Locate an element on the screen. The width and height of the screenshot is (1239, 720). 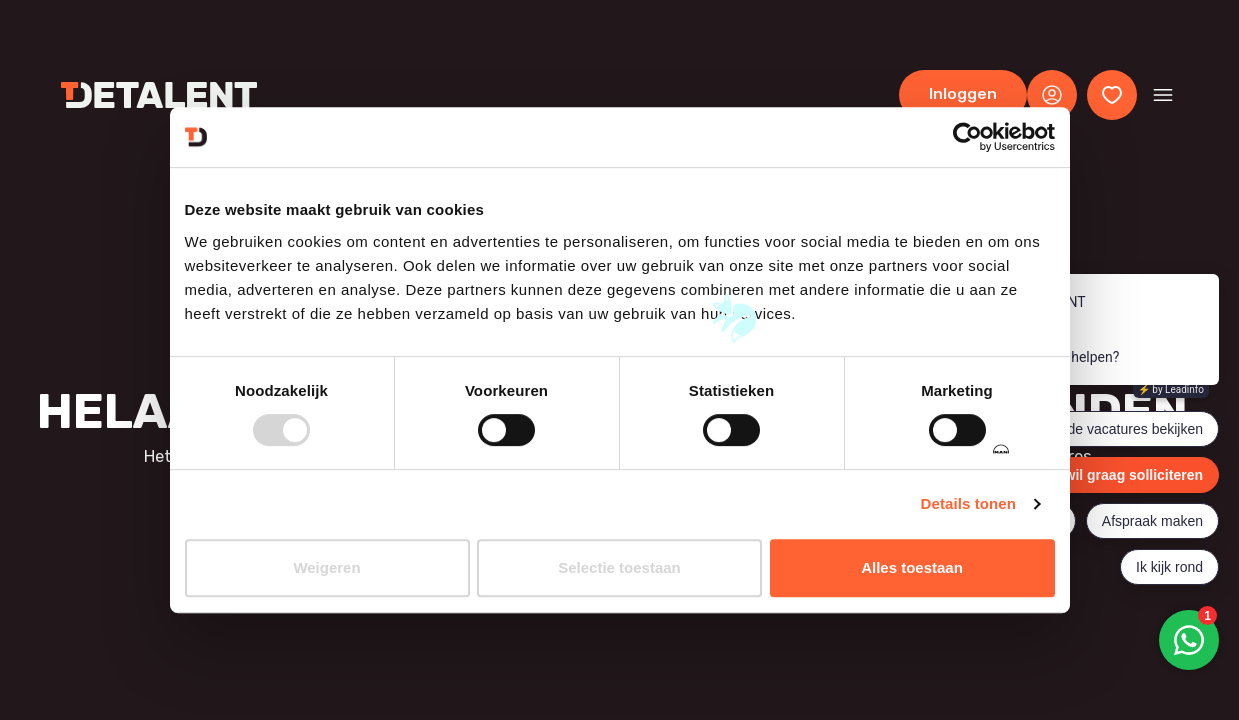
open the Kitsu anime tracking app is located at coordinates (734, 318).